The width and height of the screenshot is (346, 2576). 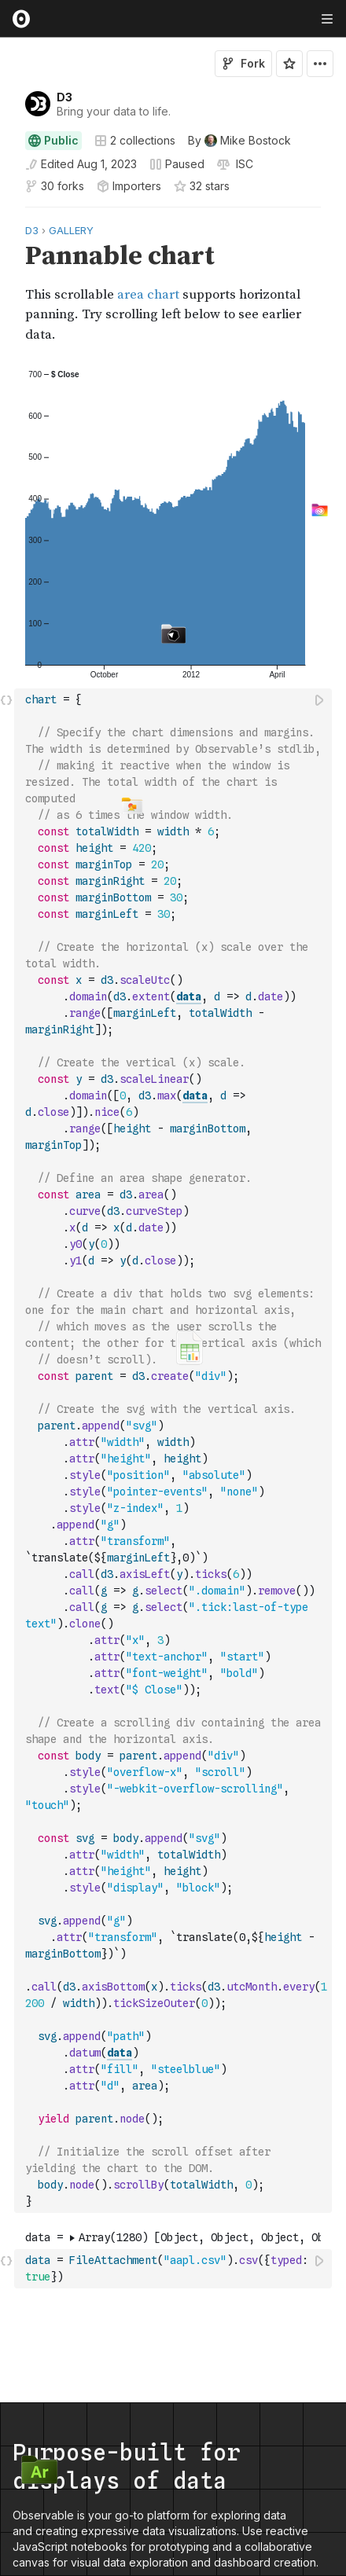 What do you see at coordinates (39, 2471) in the screenshot?
I see `open adobe aero project files folder` at bounding box center [39, 2471].